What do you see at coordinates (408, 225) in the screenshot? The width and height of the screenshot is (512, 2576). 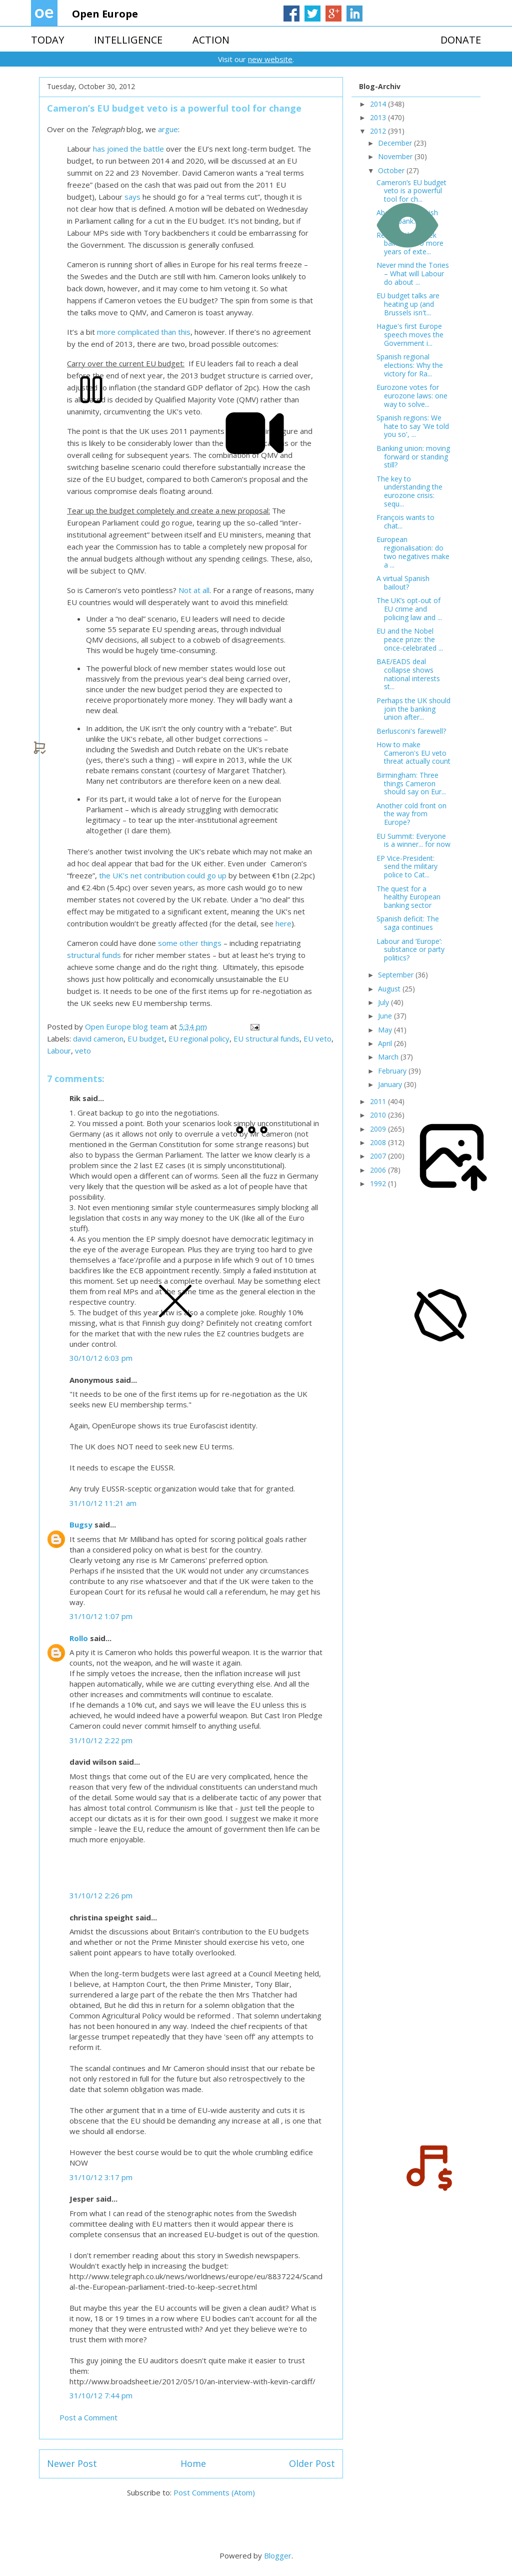 I see `view or preview content` at bounding box center [408, 225].